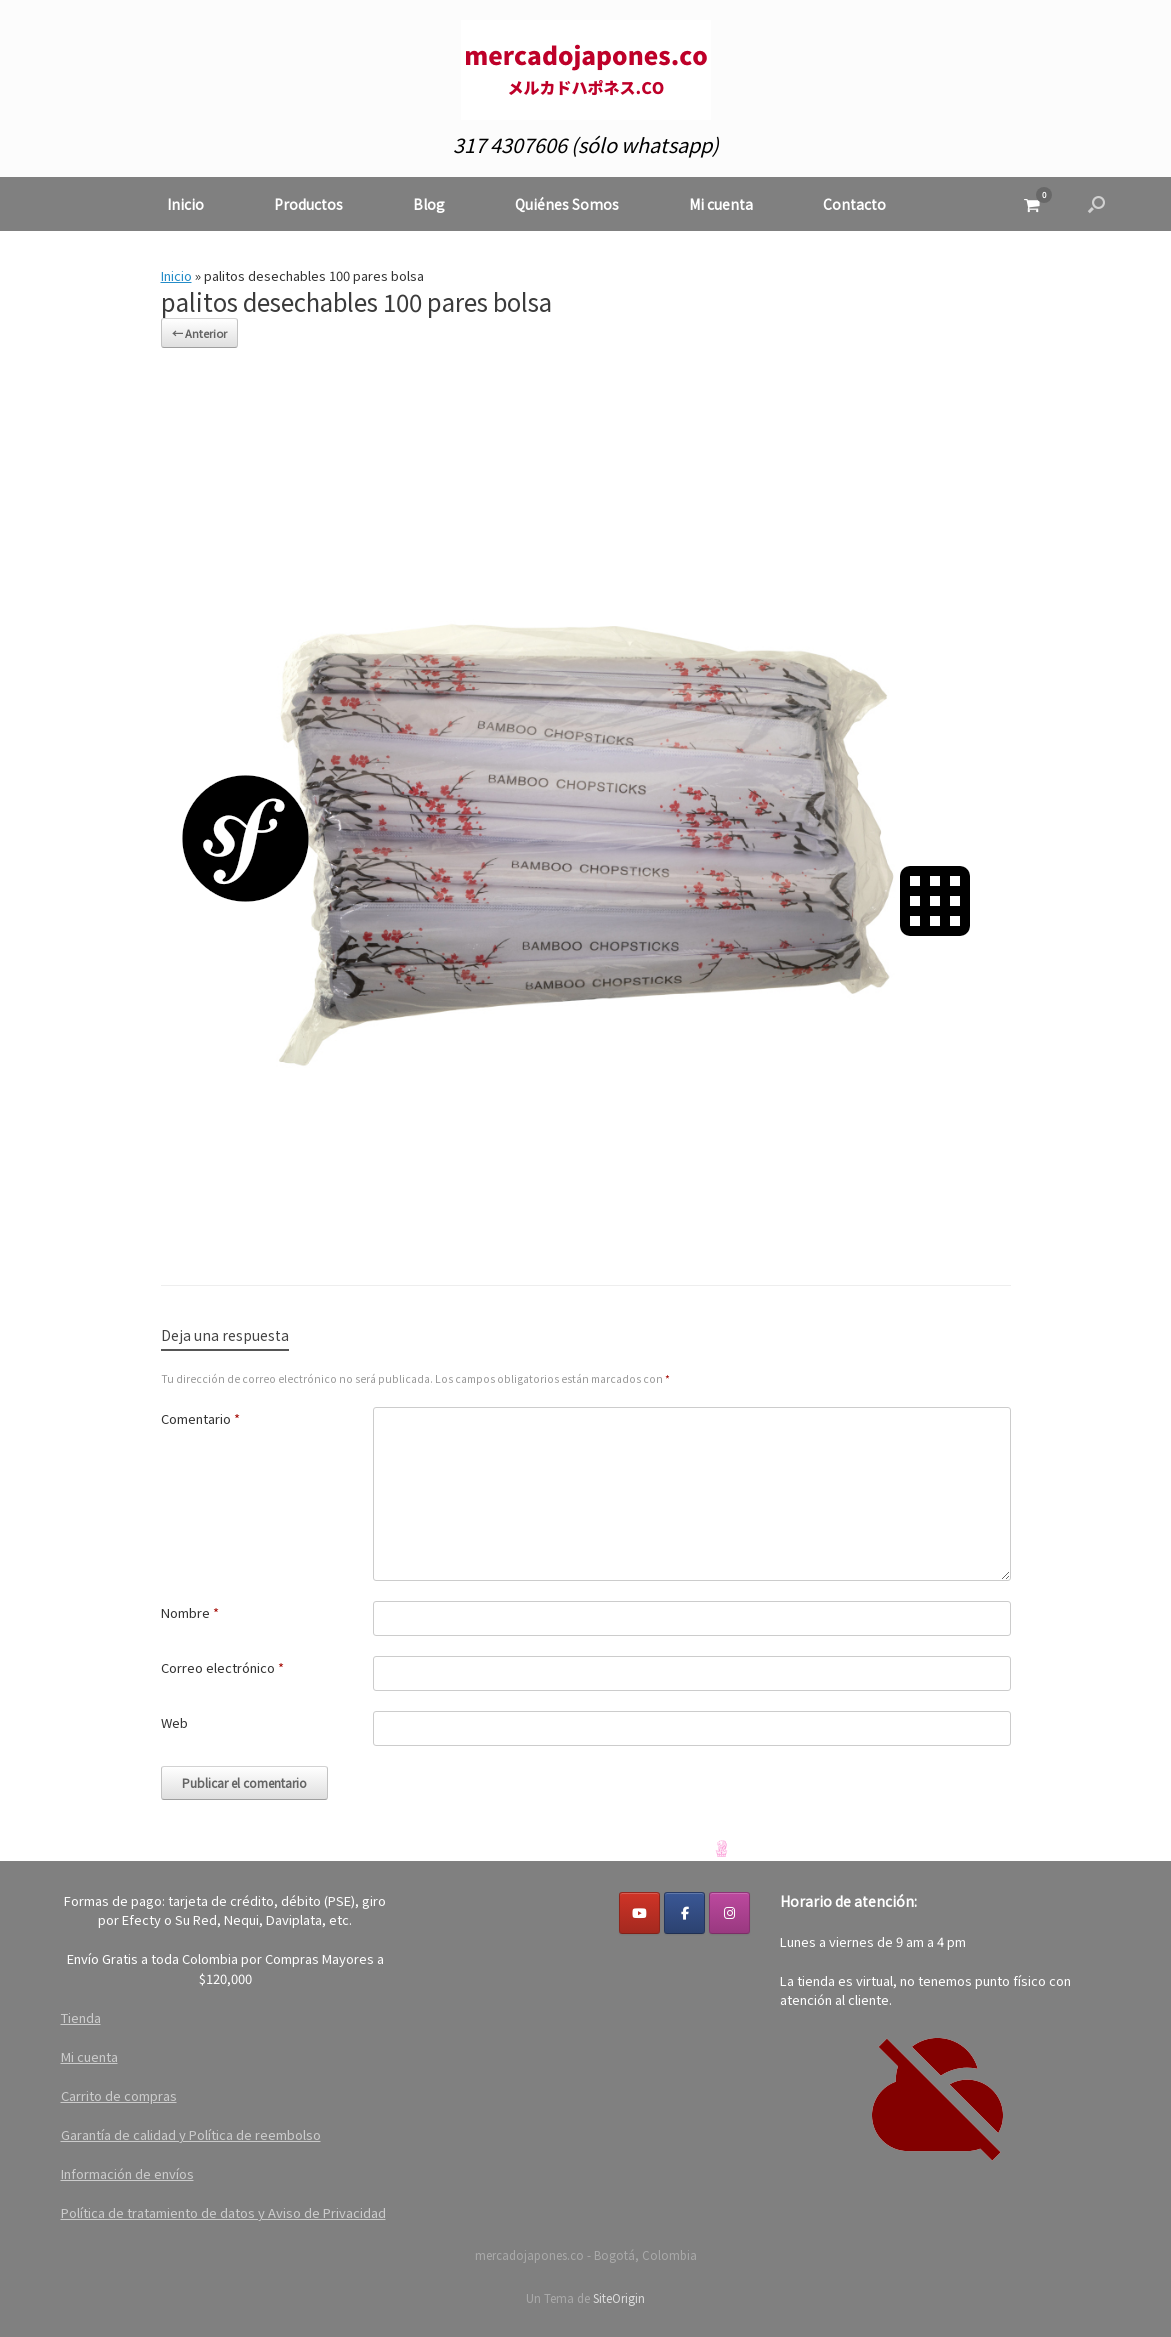 This screenshot has height=2337, width=1171. Describe the element at coordinates (935, 901) in the screenshot. I see `switch to grid view` at that location.